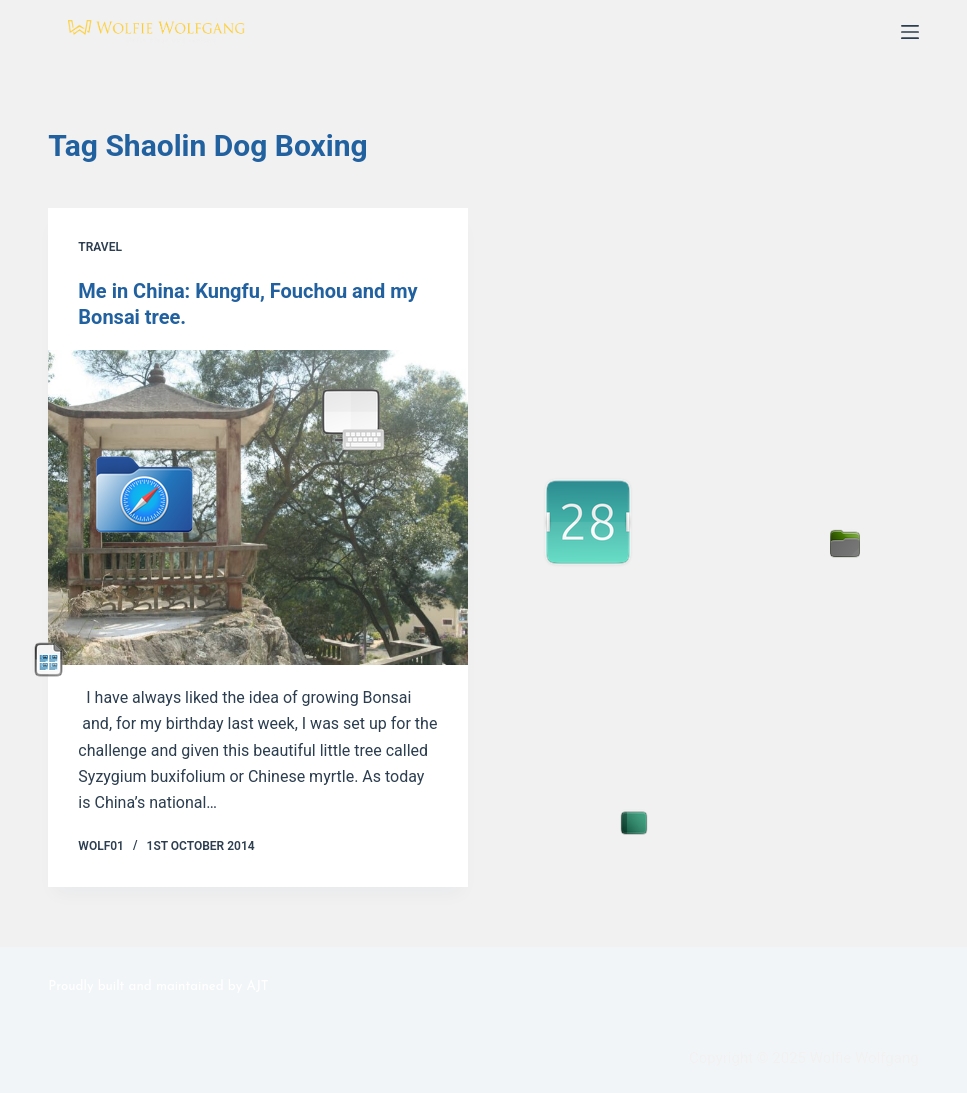  What do you see at coordinates (144, 497) in the screenshot?
I see `open folder containing safari browser files` at bounding box center [144, 497].